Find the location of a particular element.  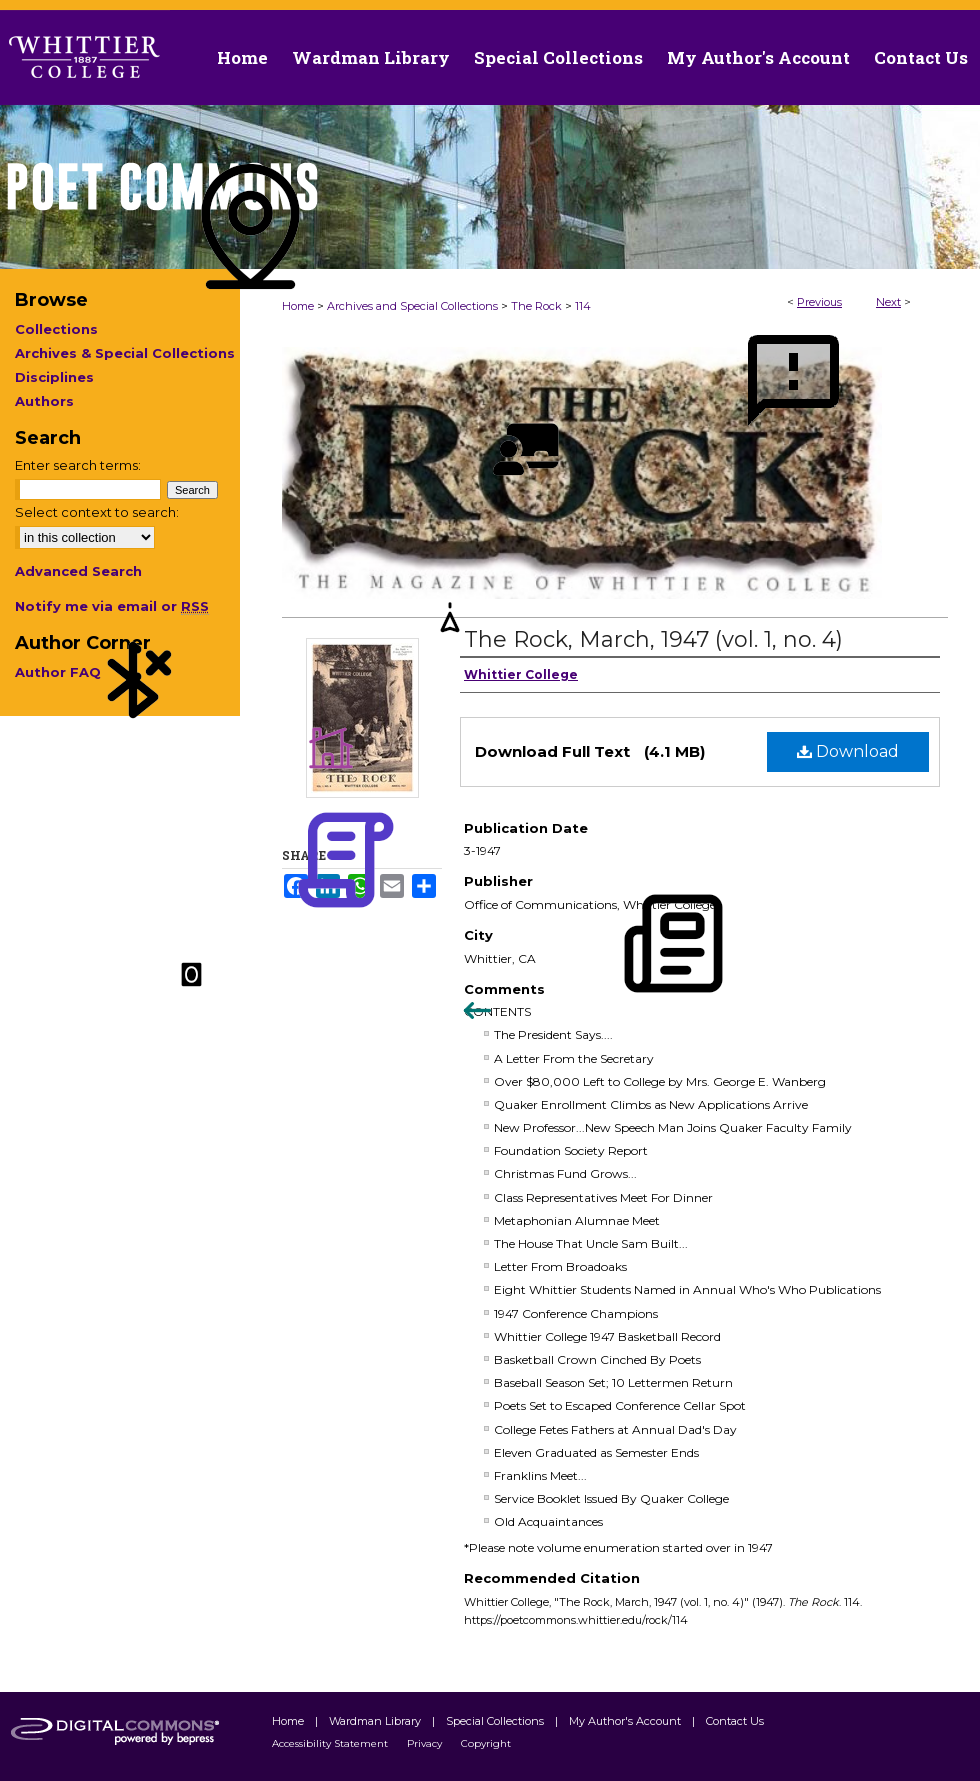

view location on map is located at coordinates (250, 226).